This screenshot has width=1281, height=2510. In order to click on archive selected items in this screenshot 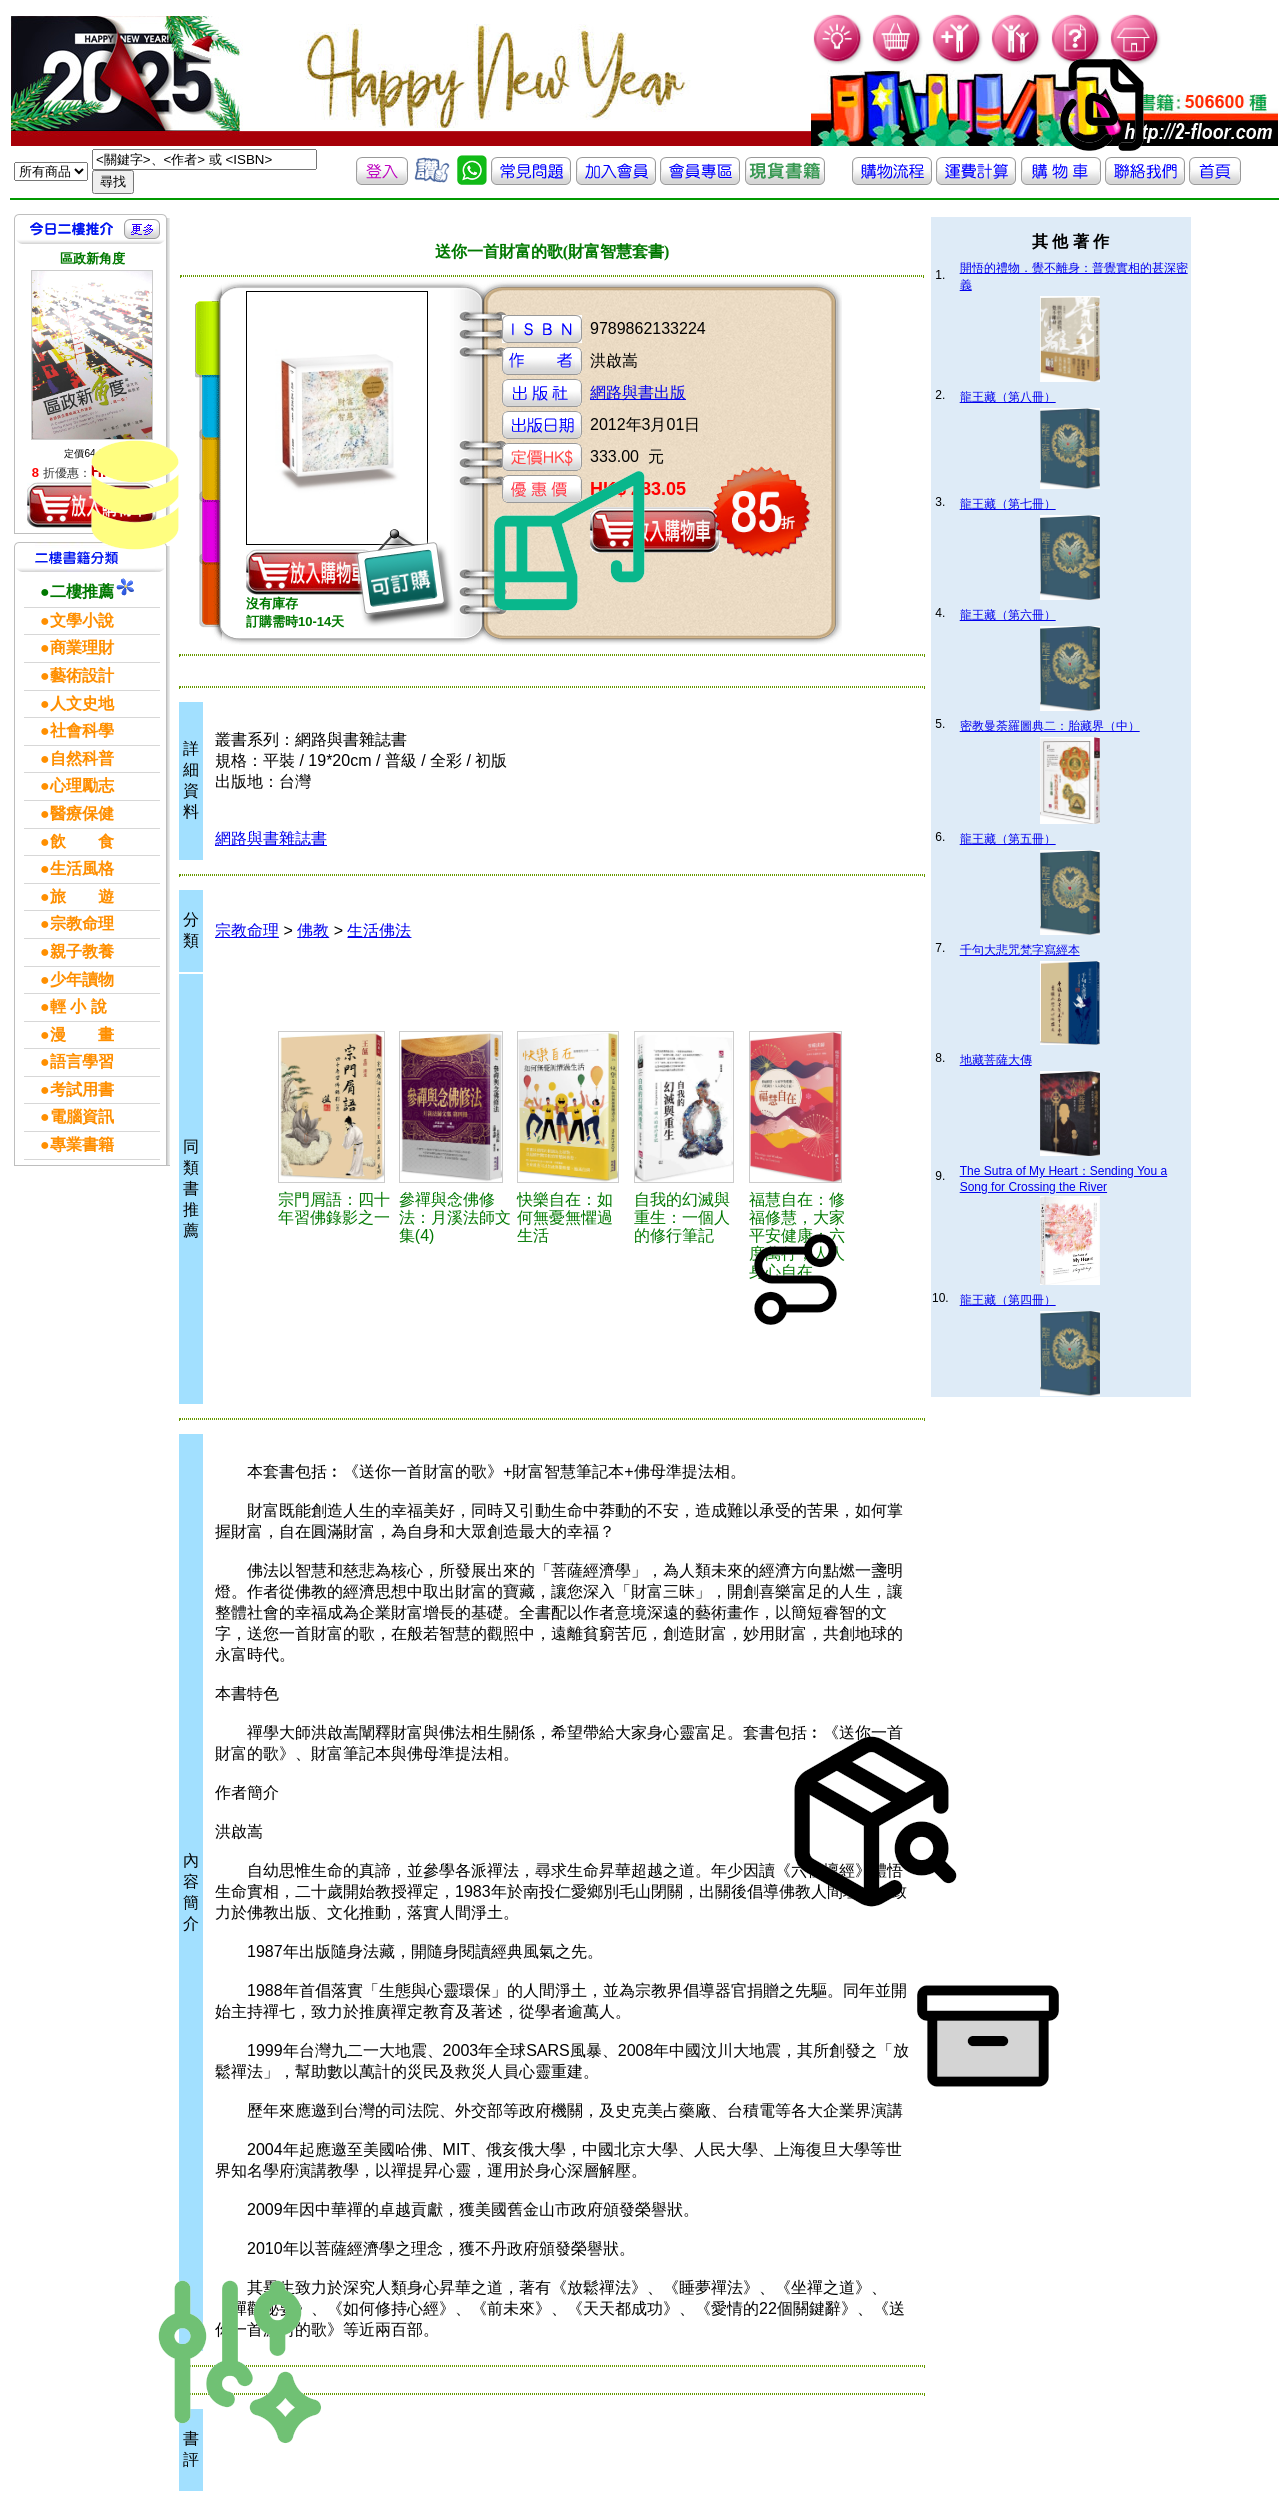, I will do `click(988, 2036)`.